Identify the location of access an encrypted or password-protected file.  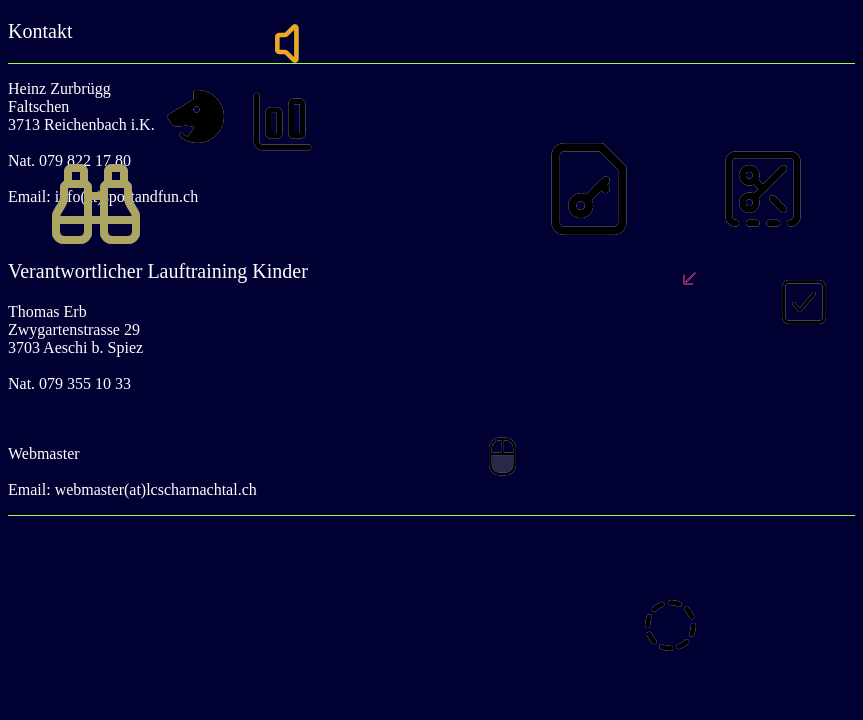
(589, 189).